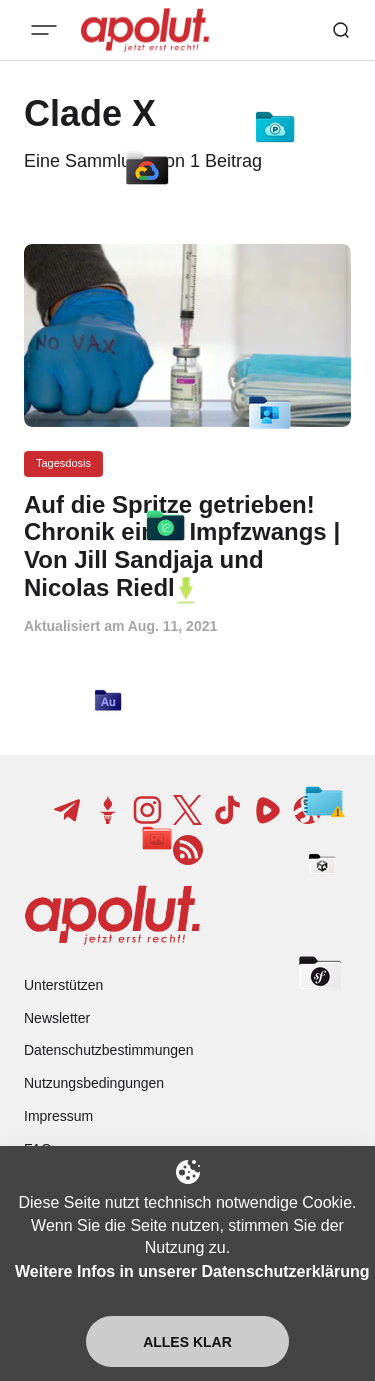 The width and height of the screenshot is (375, 1381). Describe the element at coordinates (108, 701) in the screenshot. I see `open adobe audition project files folder` at that location.